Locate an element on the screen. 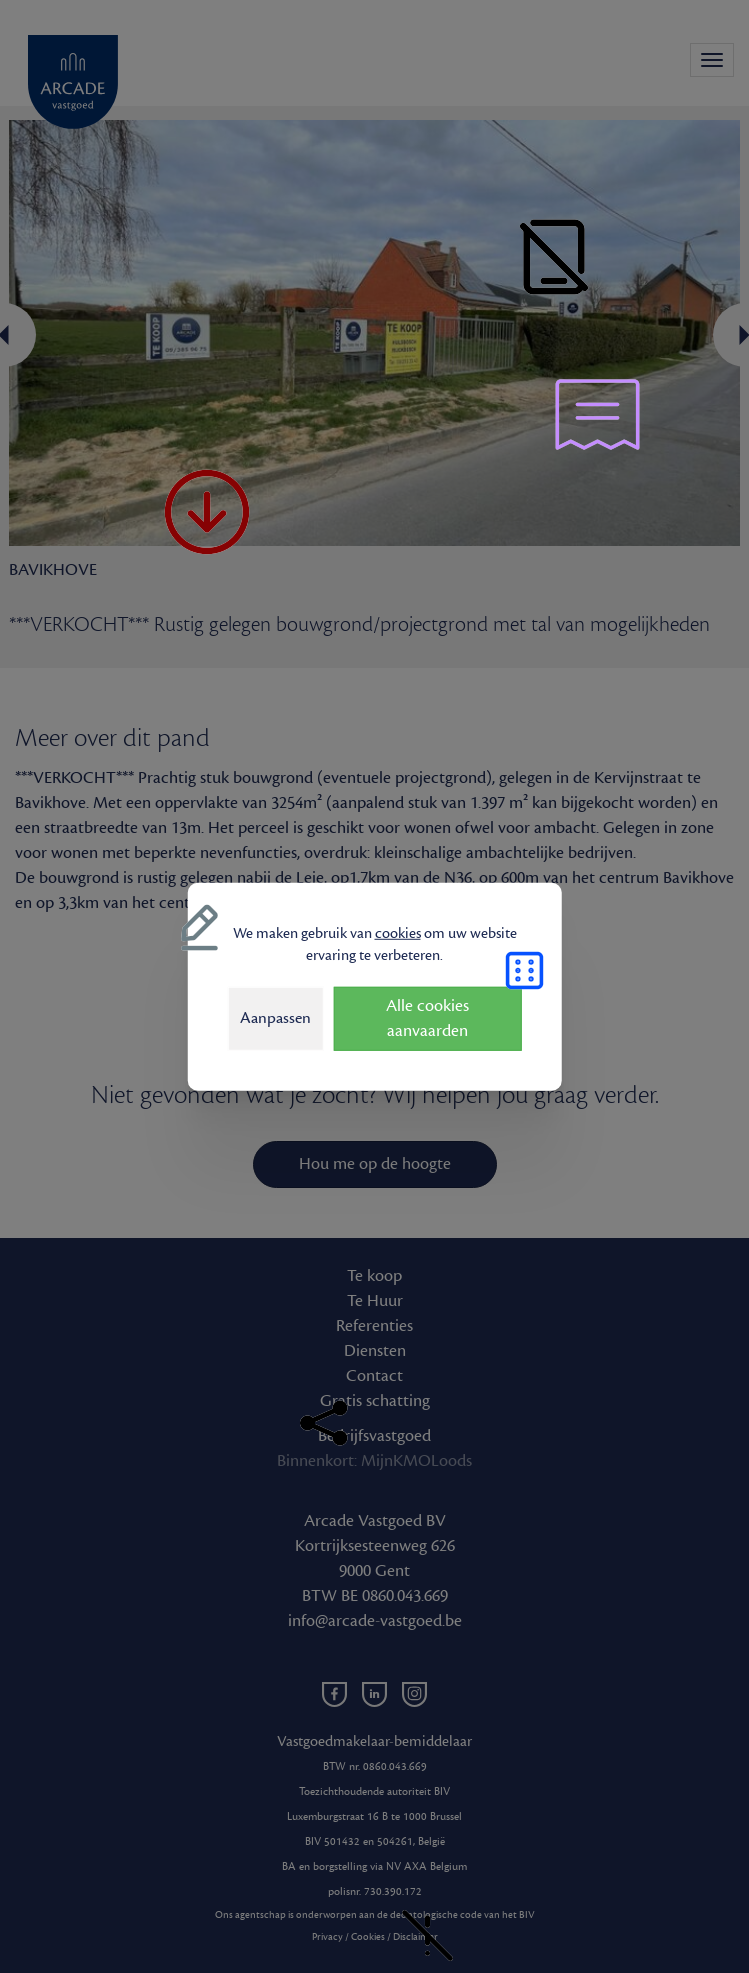 The width and height of the screenshot is (749, 1973). share content with others is located at coordinates (325, 1423).